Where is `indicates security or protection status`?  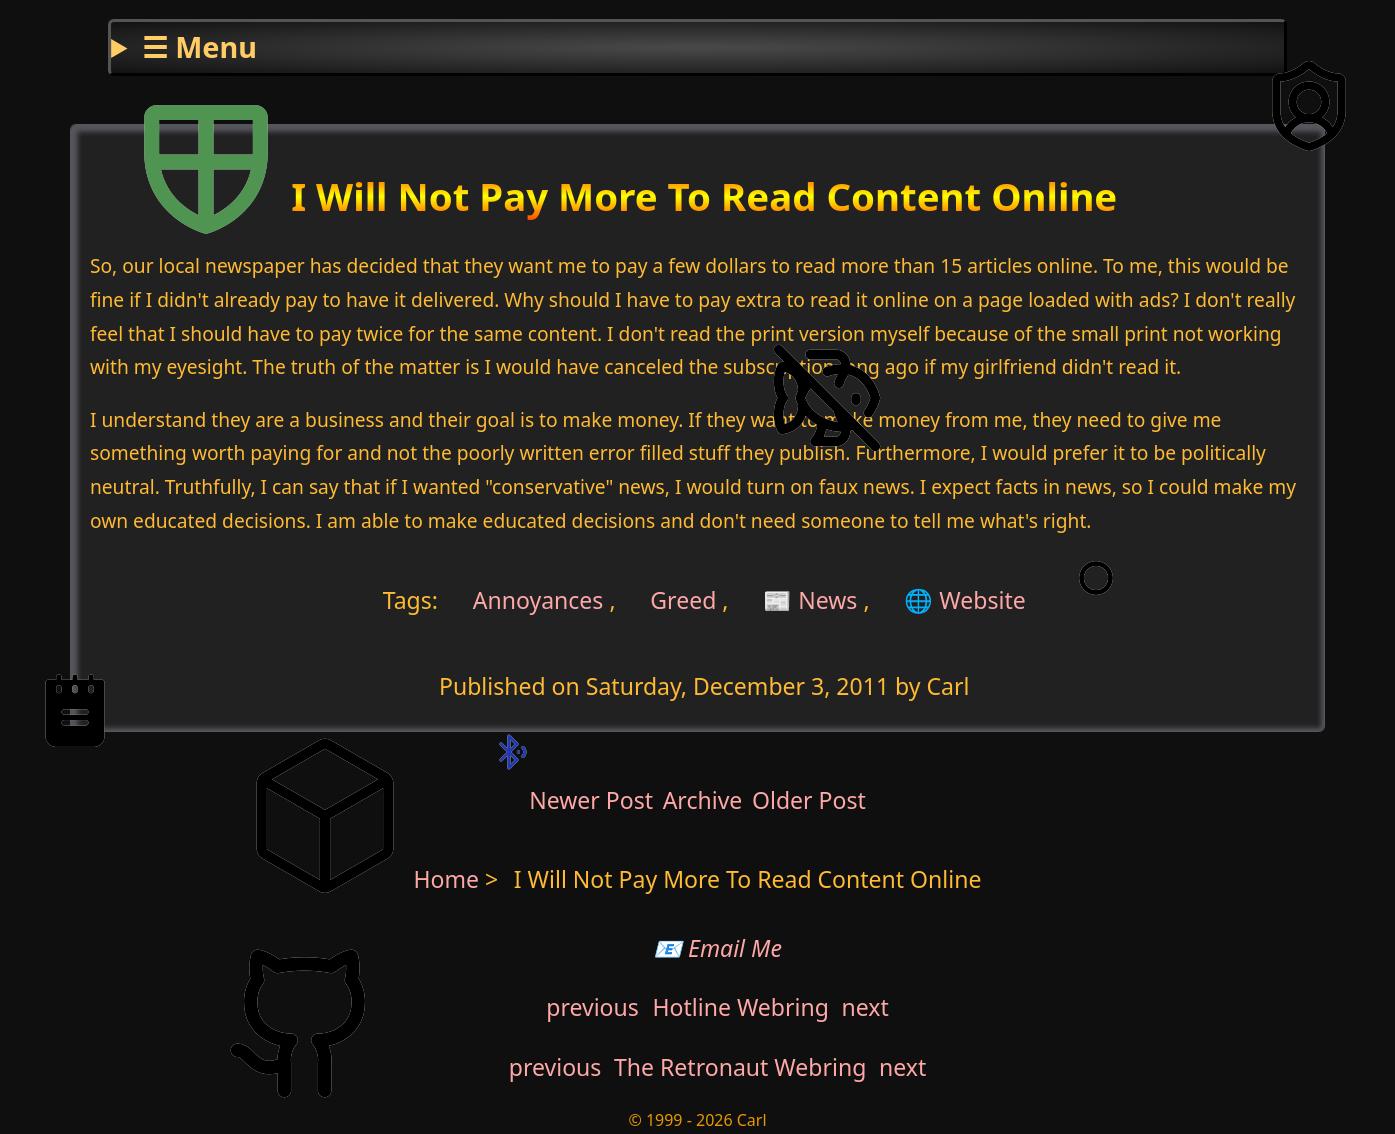
indicates security or protection status is located at coordinates (206, 162).